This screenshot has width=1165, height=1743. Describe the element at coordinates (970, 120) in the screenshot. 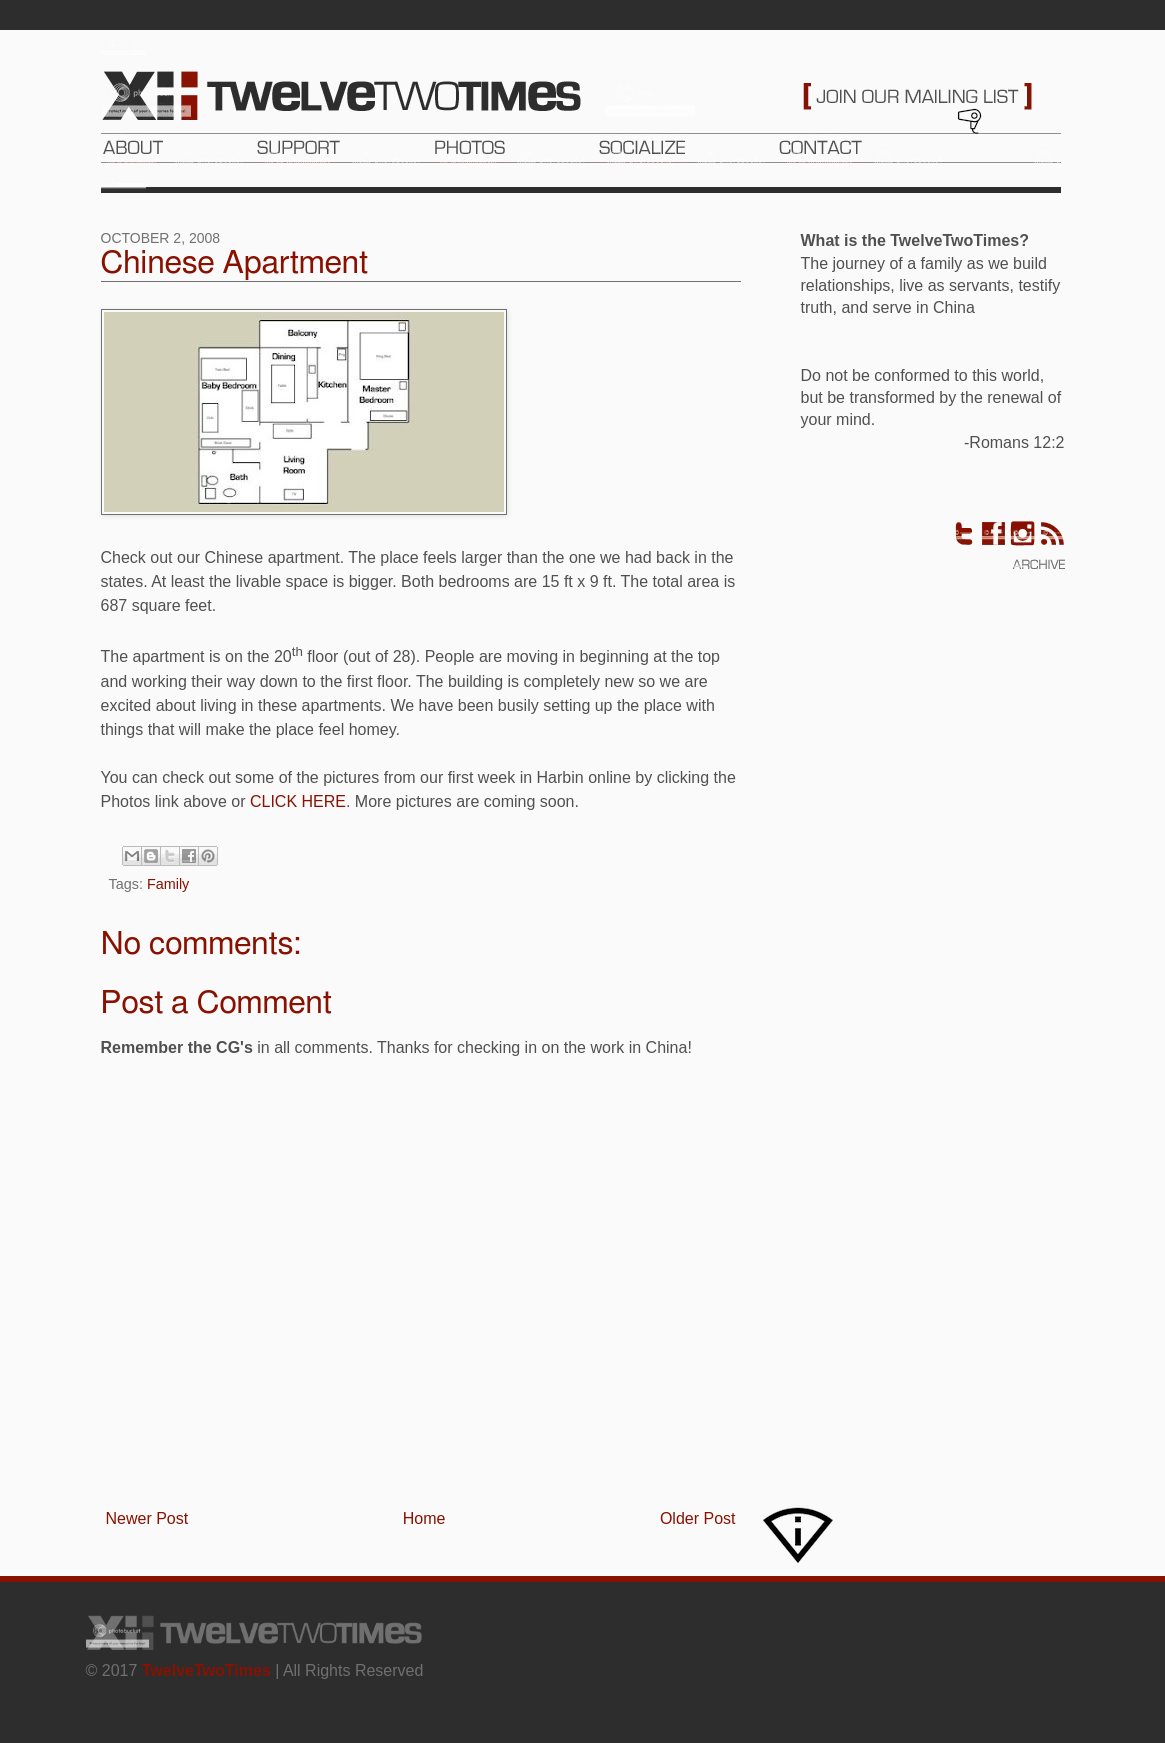

I see `hair styling or salon services` at that location.